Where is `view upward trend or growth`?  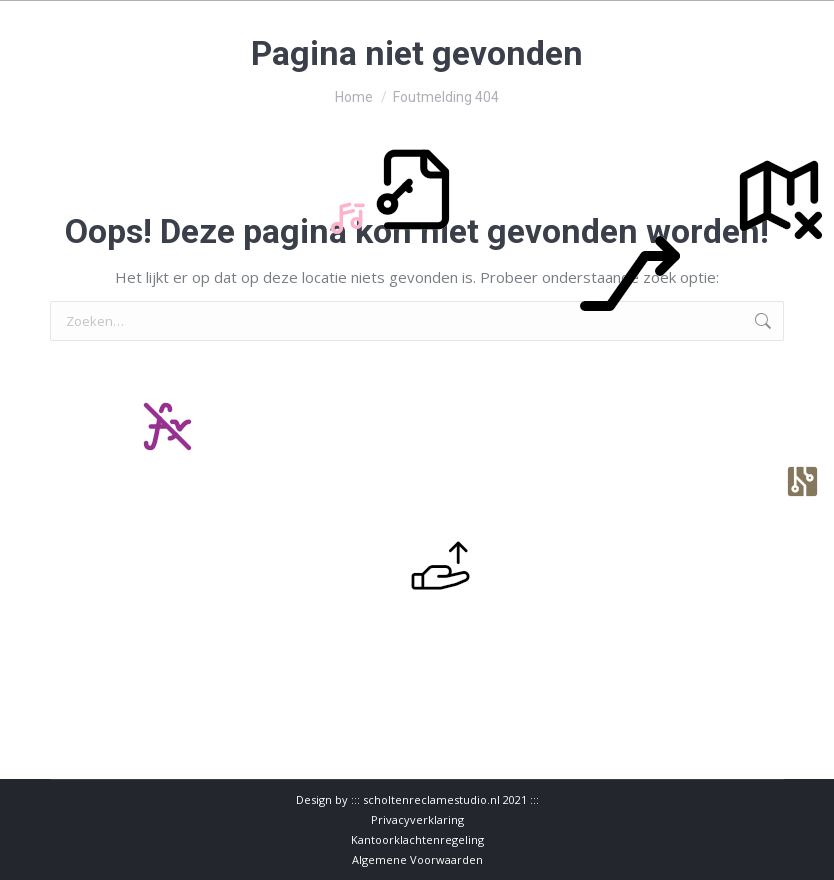
view upward trend or growth is located at coordinates (630, 276).